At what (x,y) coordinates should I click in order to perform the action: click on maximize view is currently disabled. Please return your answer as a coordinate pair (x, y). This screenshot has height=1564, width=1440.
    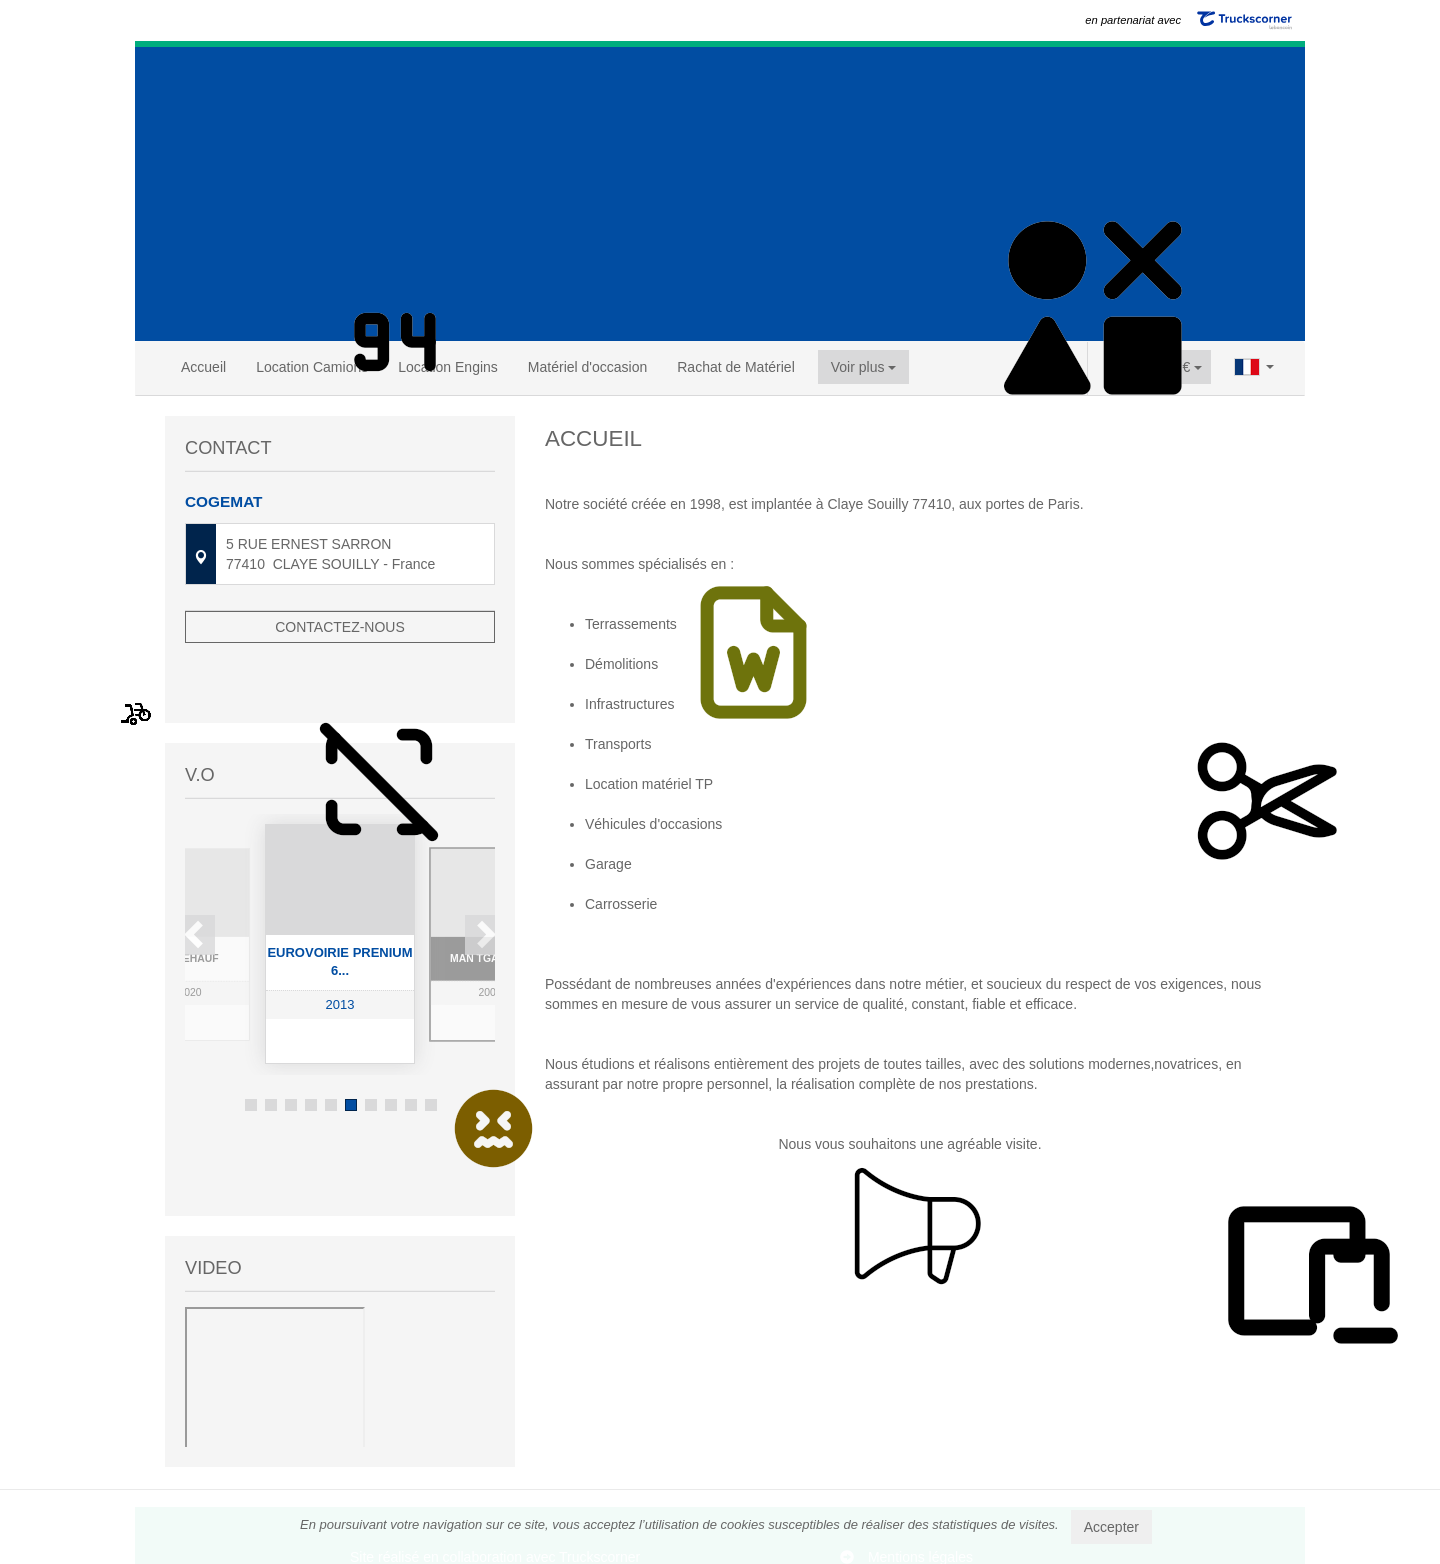
    Looking at the image, I should click on (379, 782).